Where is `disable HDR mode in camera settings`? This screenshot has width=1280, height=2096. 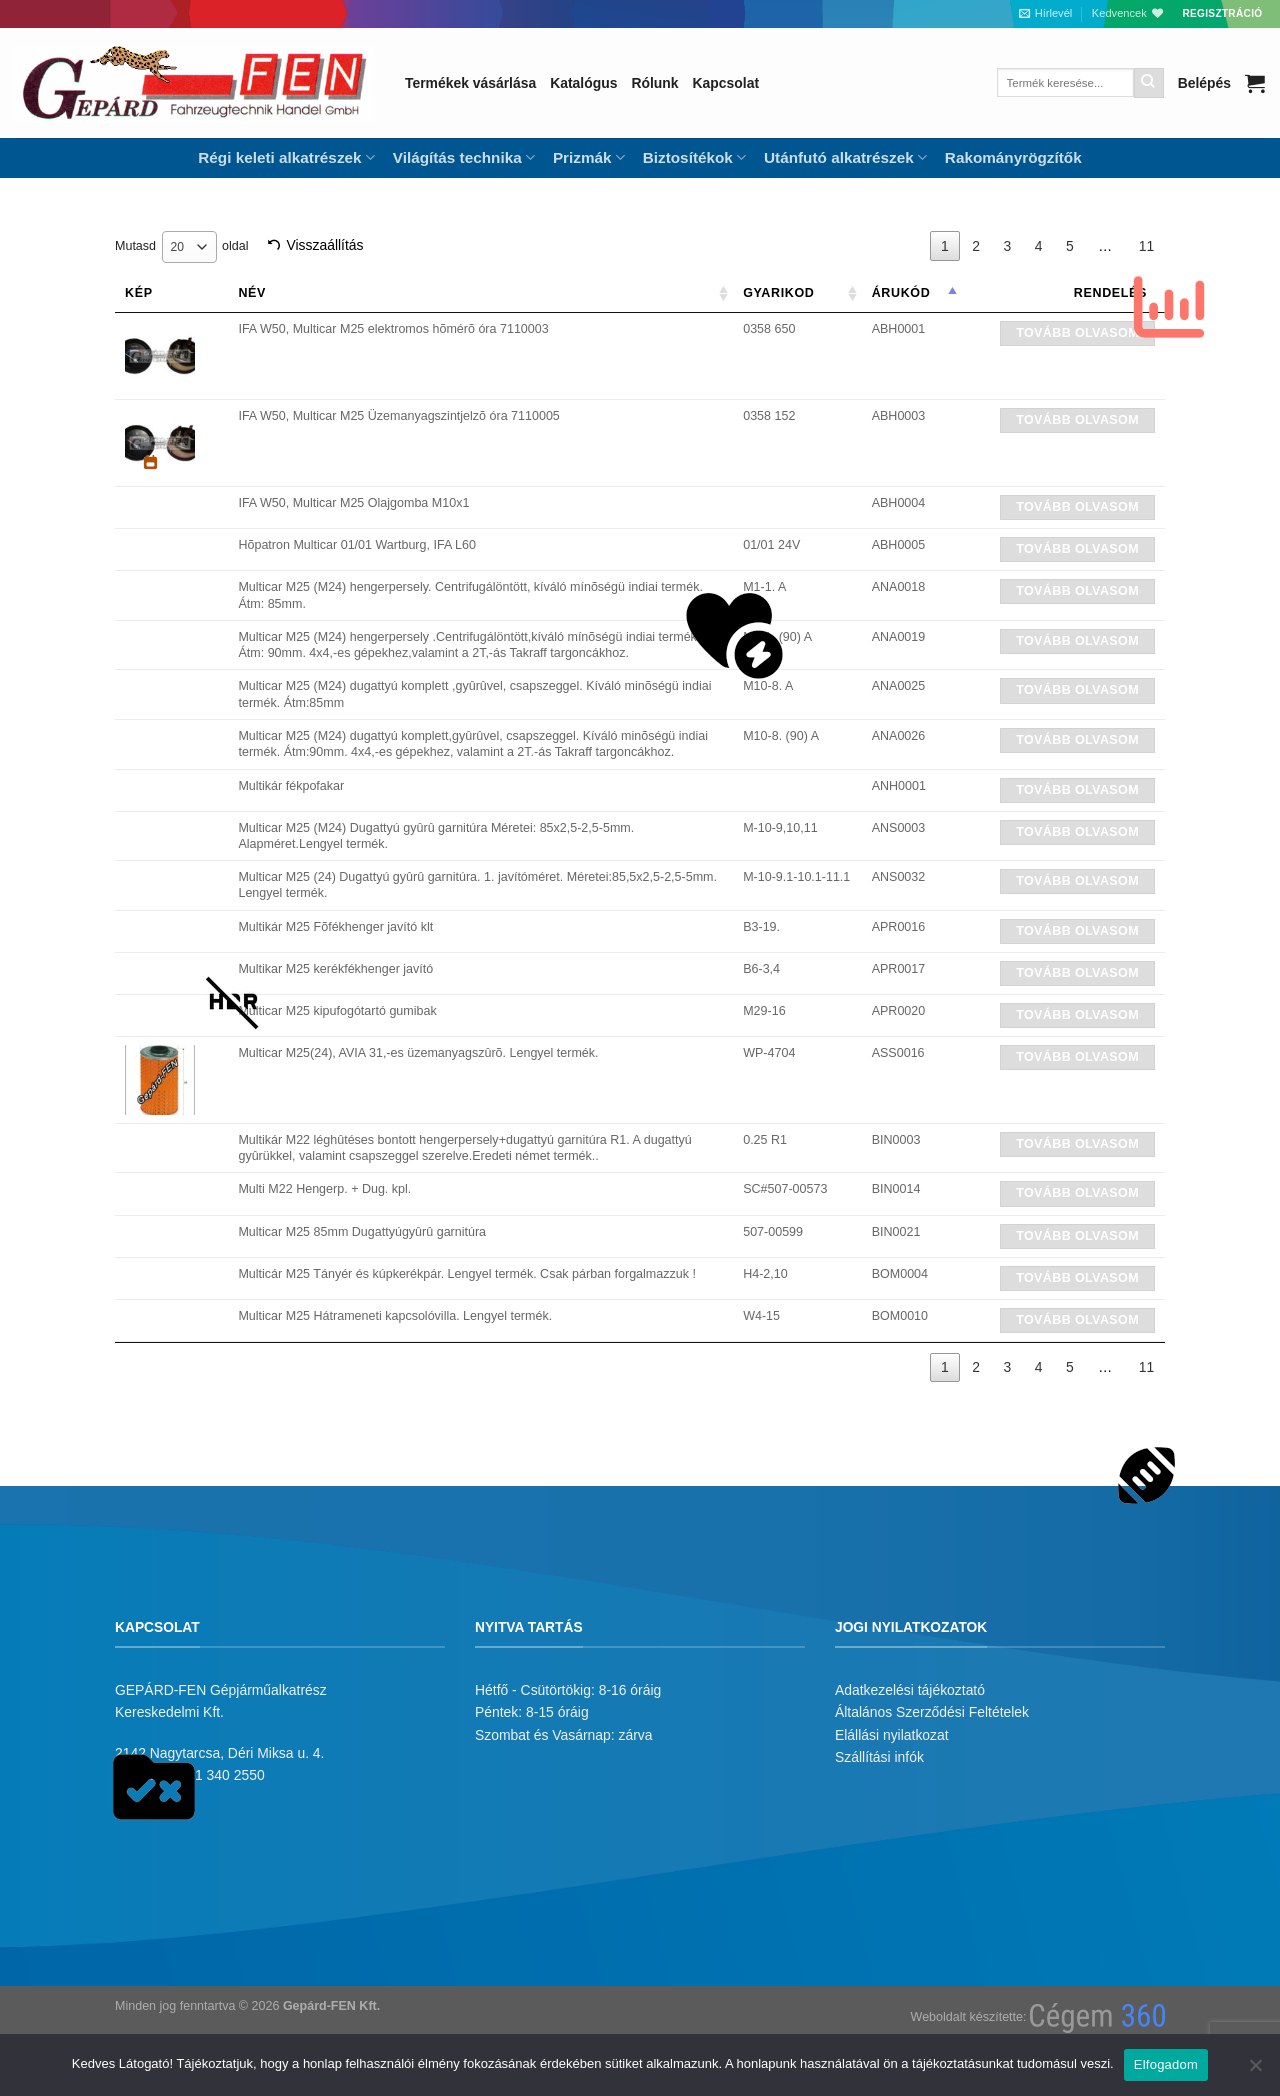
disable HDR mode in camera settings is located at coordinates (233, 1001).